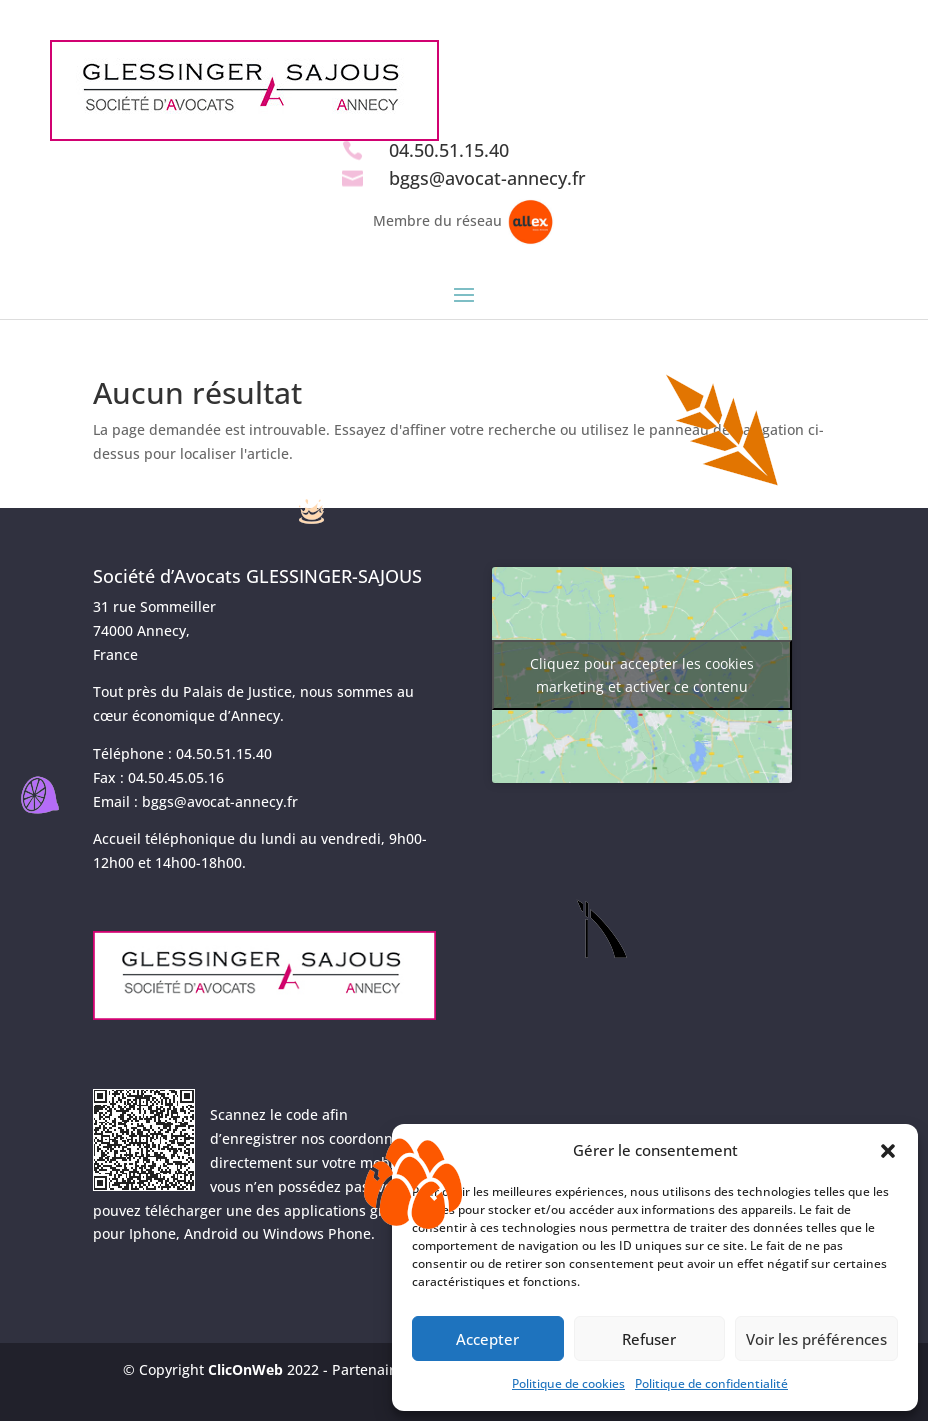 Image resolution: width=928 pixels, height=1421 pixels. Describe the element at coordinates (40, 795) in the screenshot. I see `indicates citrus or lemon flavor/ingredient` at that location.